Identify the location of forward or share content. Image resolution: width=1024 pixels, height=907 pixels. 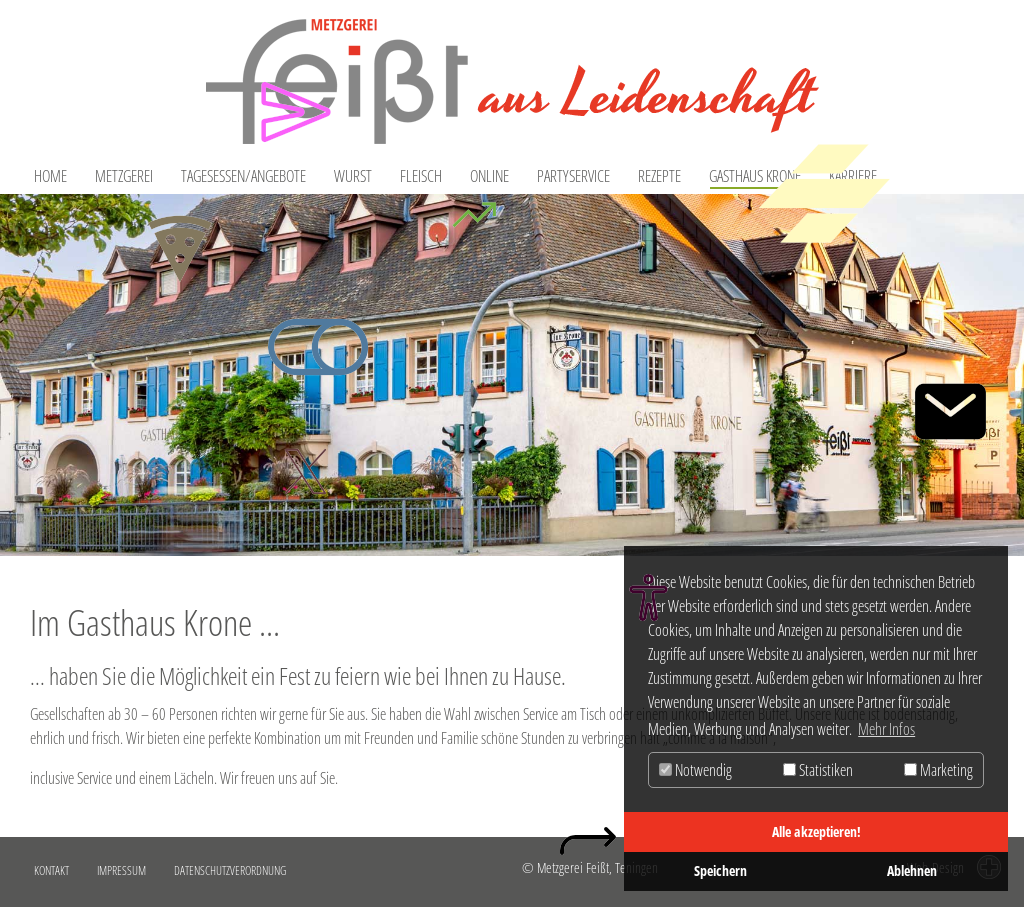
(588, 841).